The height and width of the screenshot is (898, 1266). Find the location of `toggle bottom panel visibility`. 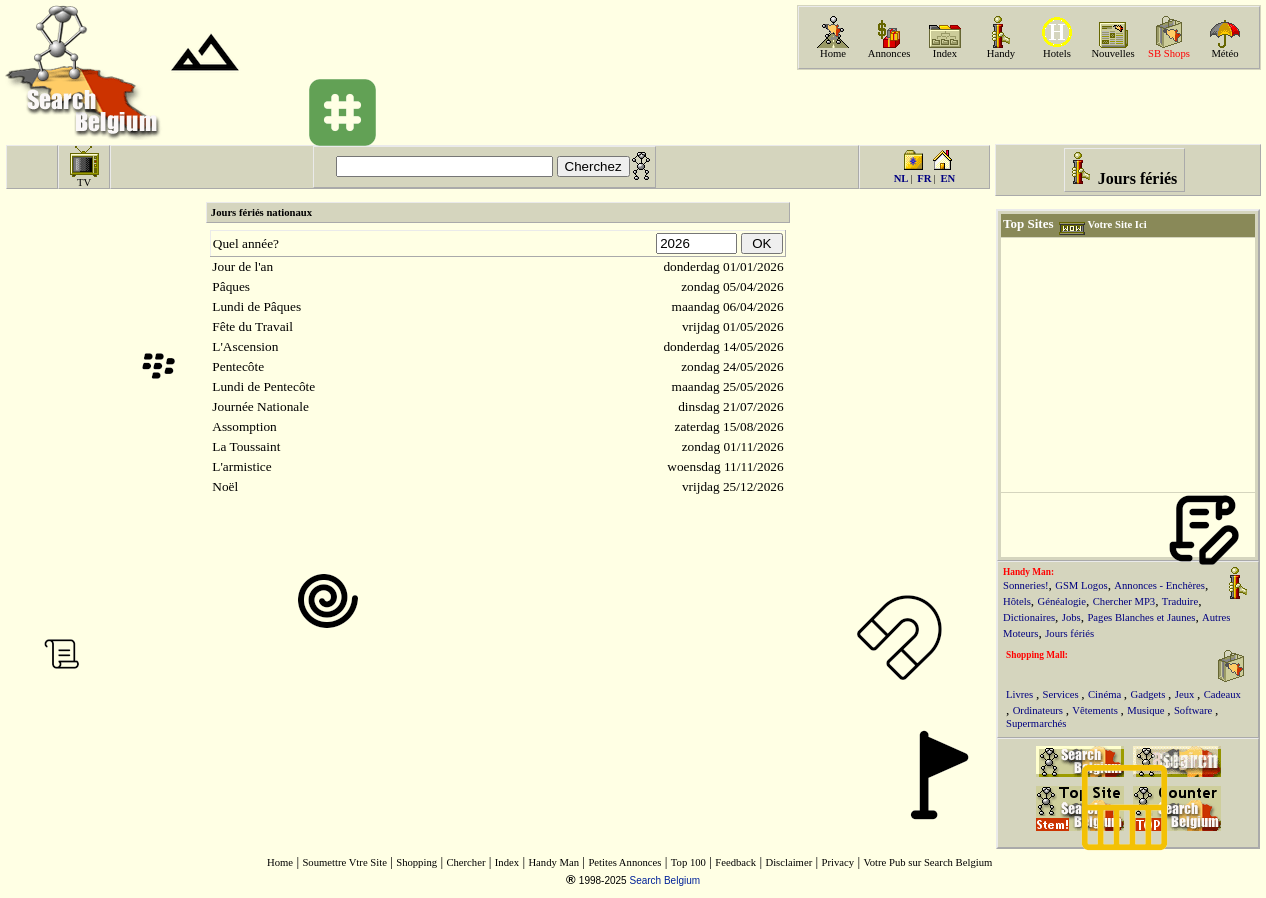

toggle bottom panel visibility is located at coordinates (1124, 807).